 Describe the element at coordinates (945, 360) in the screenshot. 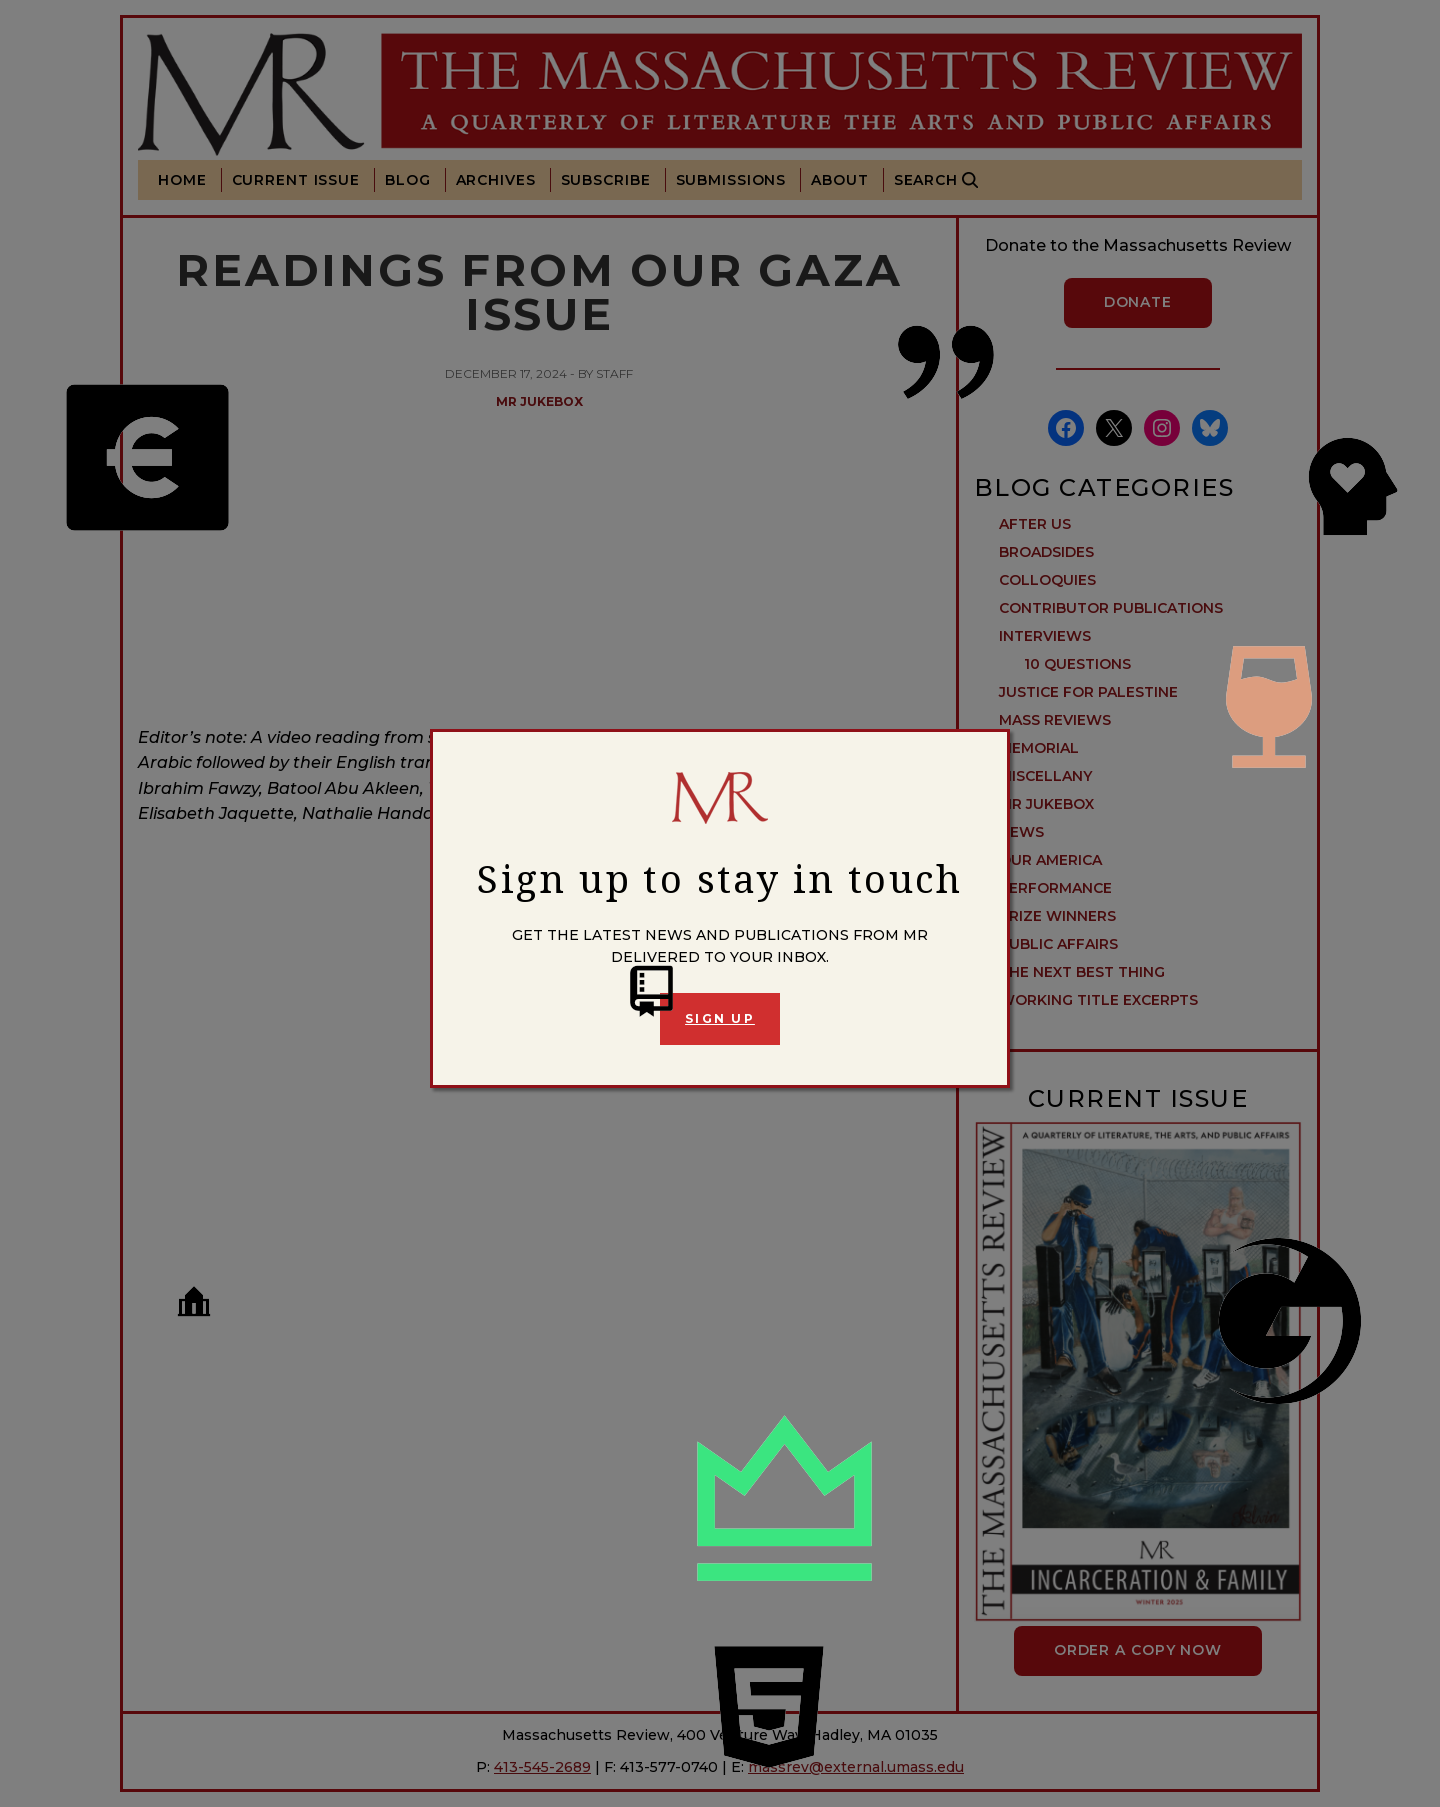

I see `insert a closing quotation mark` at that location.